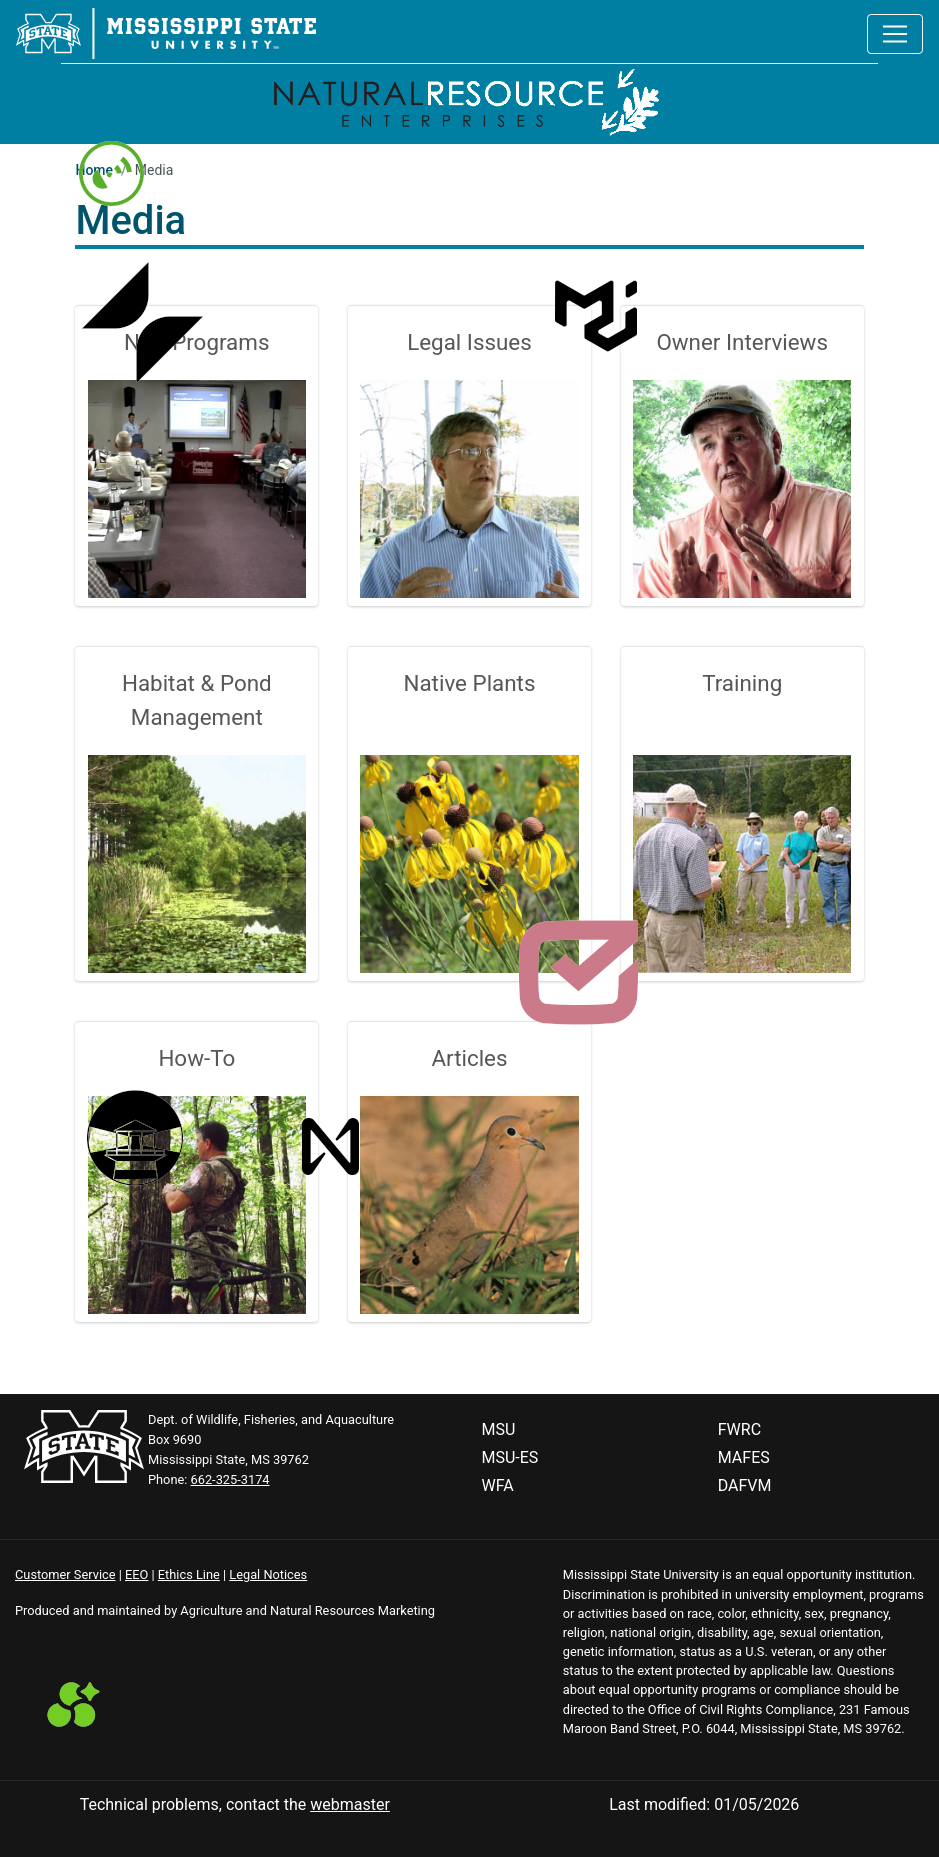 This screenshot has width=939, height=1857. What do you see at coordinates (72, 1708) in the screenshot?
I see `apply AI-powered color filters to an image` at bounding box center [72, 1708].